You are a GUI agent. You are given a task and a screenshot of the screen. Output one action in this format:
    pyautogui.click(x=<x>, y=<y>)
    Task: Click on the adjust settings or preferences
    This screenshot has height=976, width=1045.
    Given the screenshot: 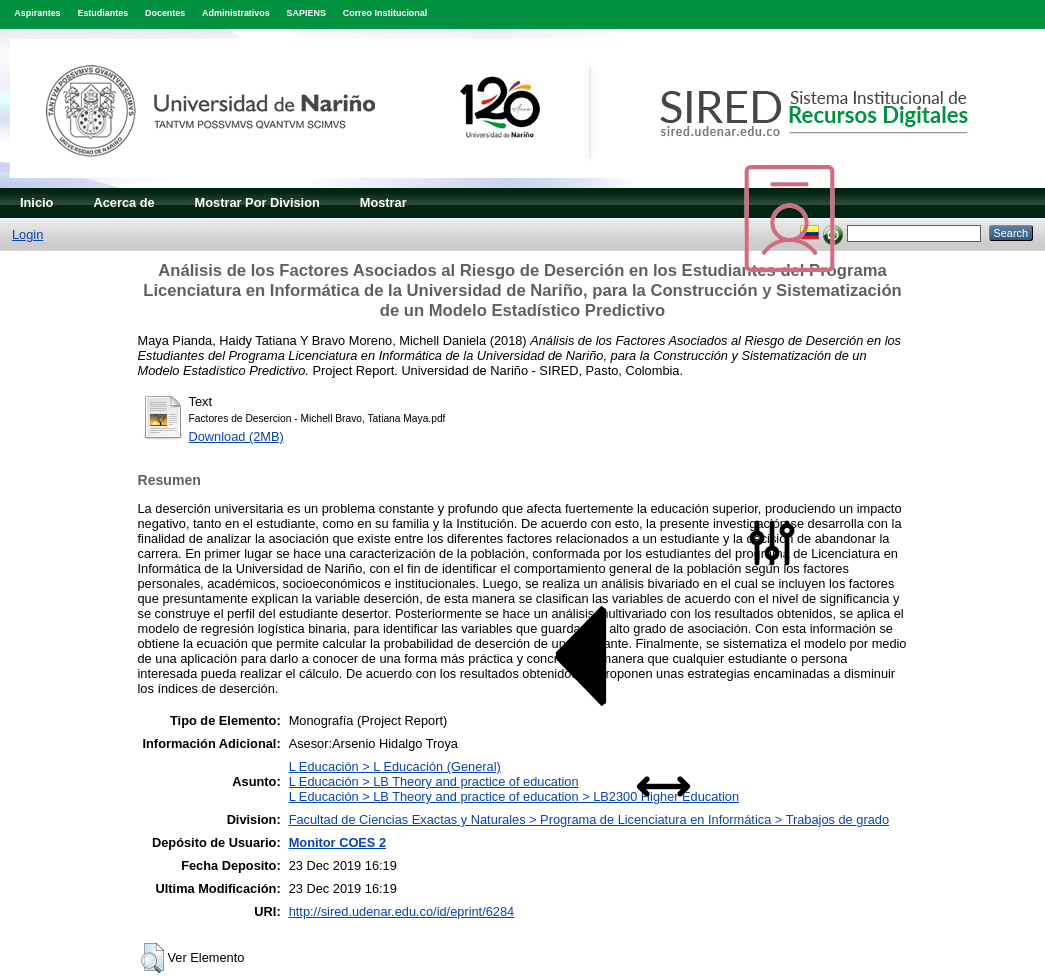 What is the action you would take?
    pyautogui.click(x=772, y=543)
    